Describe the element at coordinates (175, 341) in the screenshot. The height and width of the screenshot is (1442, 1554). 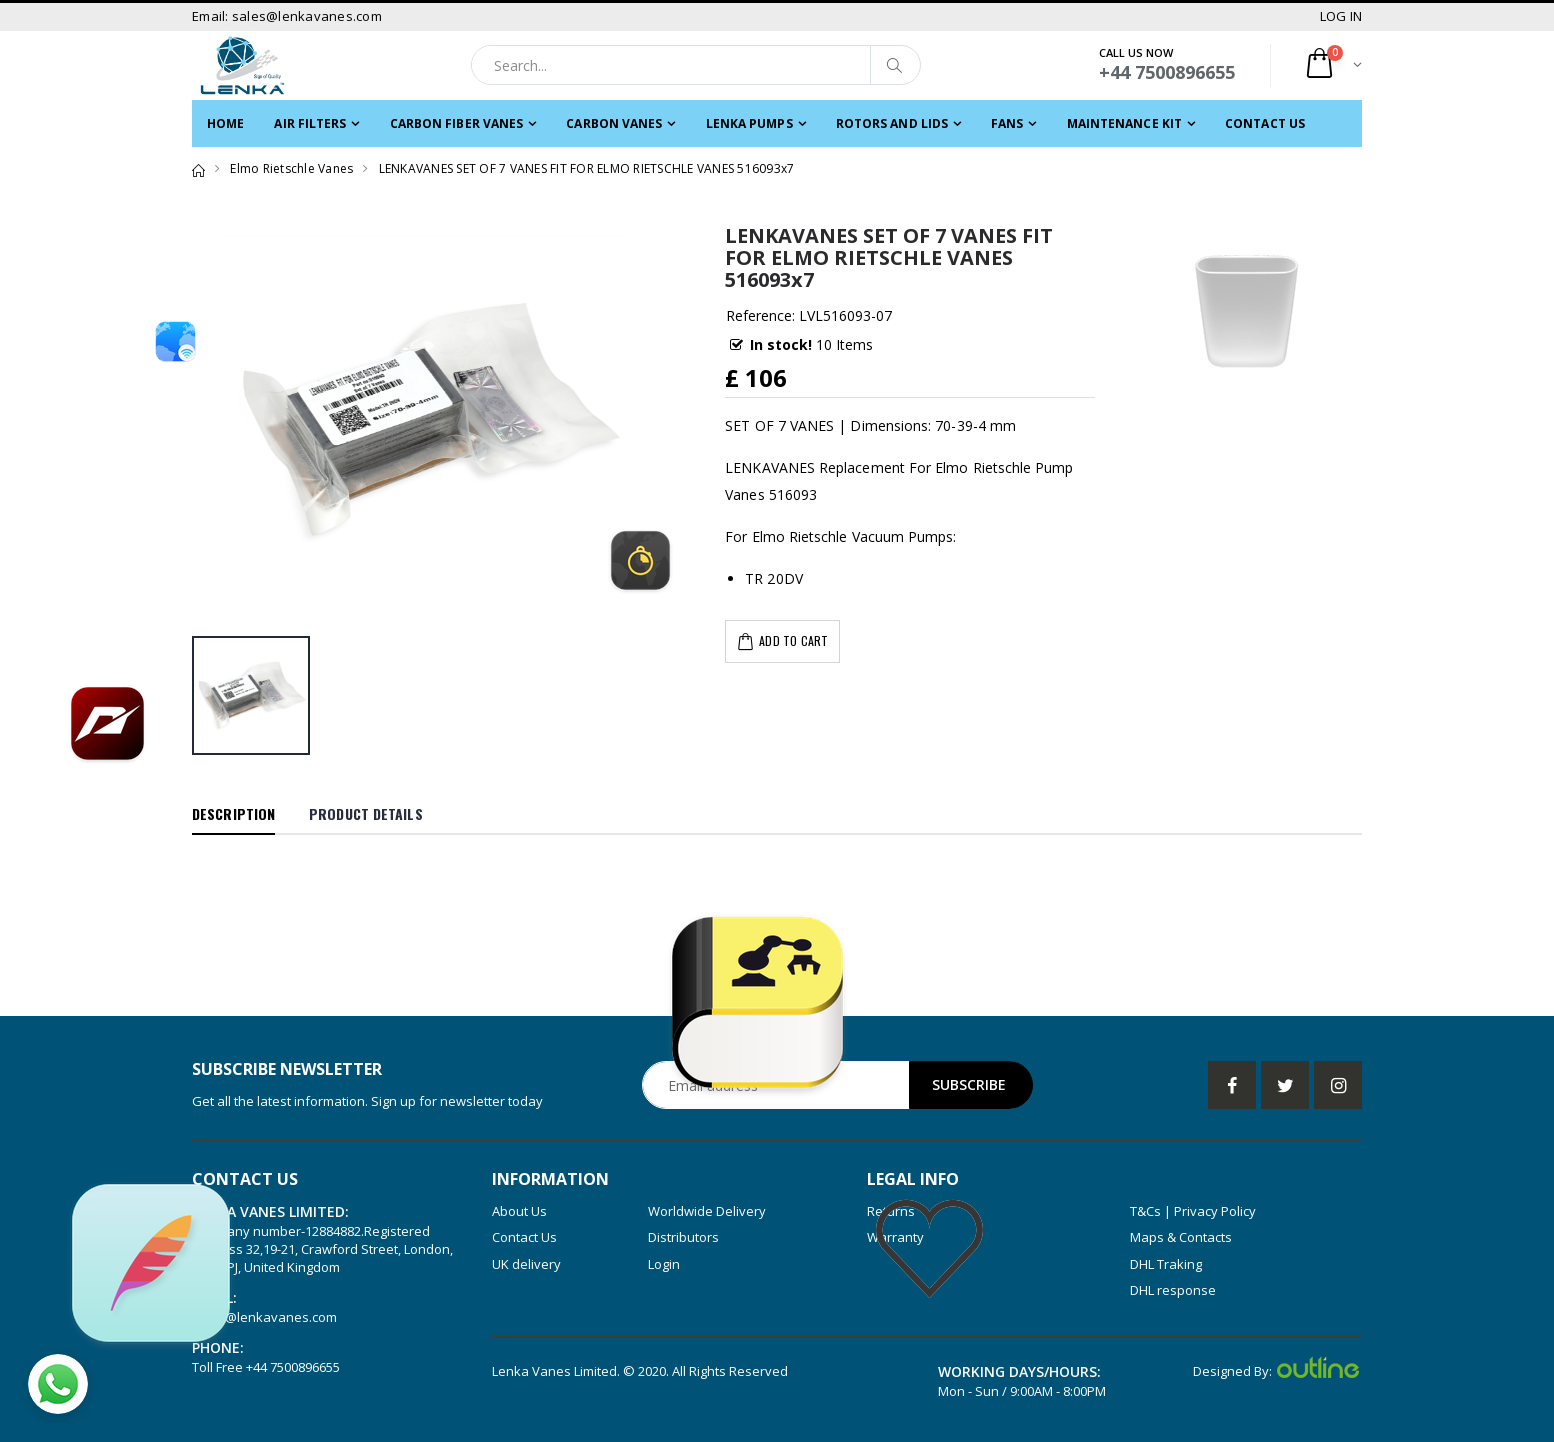
I see `open knemo network monitoring app` at that location.